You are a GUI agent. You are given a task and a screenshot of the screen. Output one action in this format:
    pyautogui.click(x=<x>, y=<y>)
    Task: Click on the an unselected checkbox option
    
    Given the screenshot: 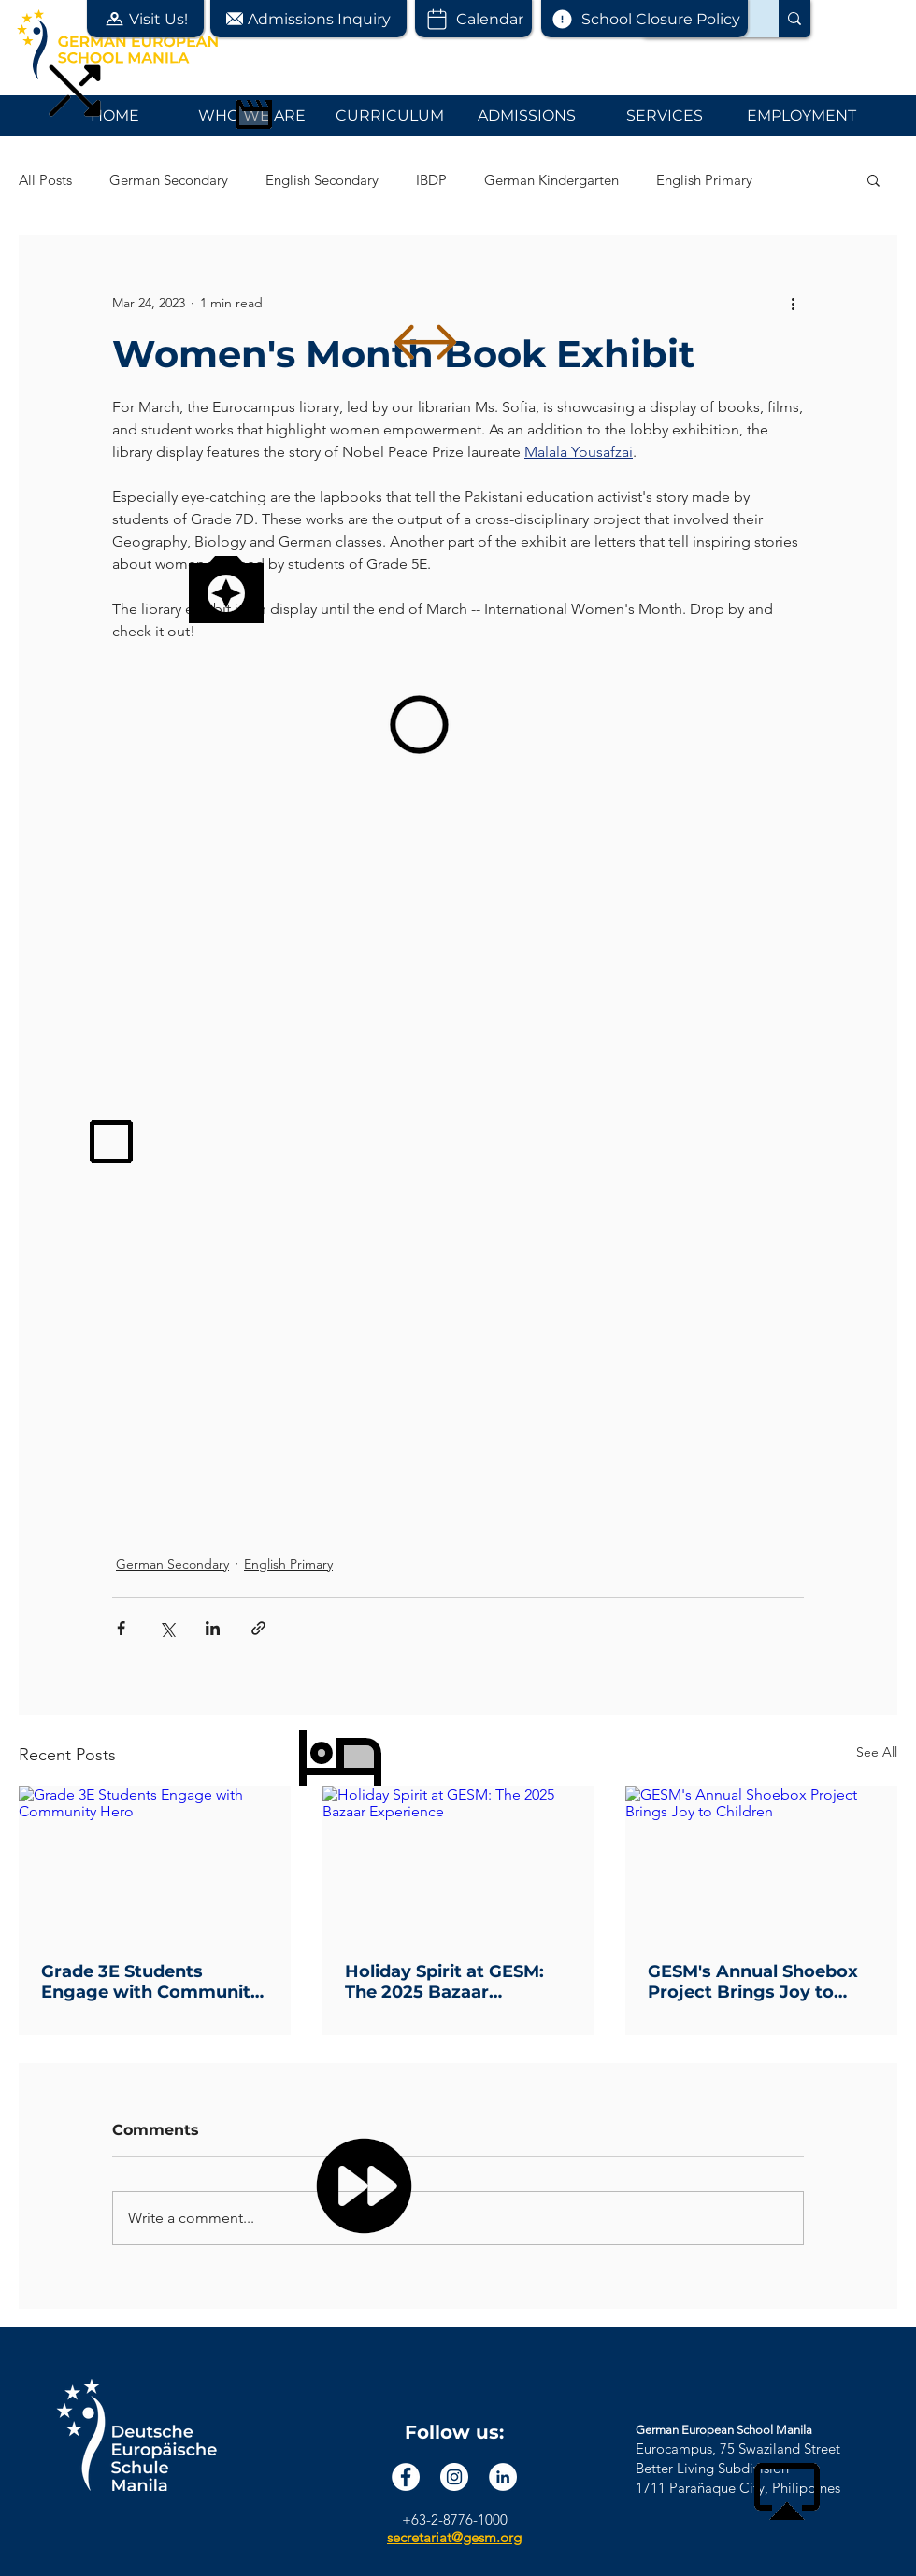 What is the action you would take?
    pyautogui.click(x=111, y=1142)
    